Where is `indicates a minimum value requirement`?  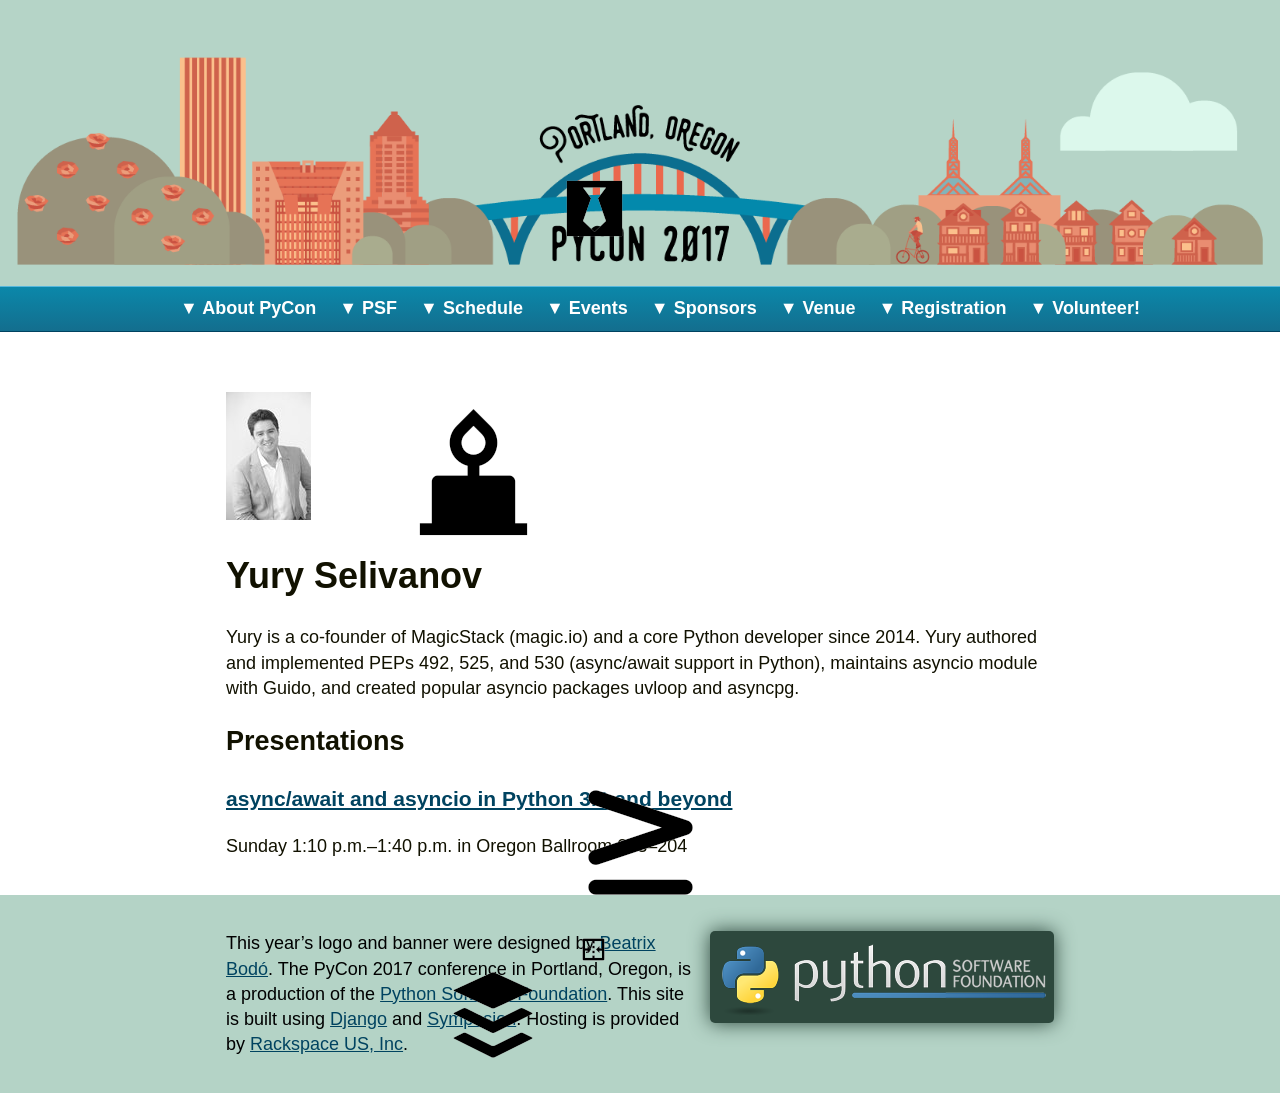 indicates a minimum value requirement is located at coordinates (640, 842).